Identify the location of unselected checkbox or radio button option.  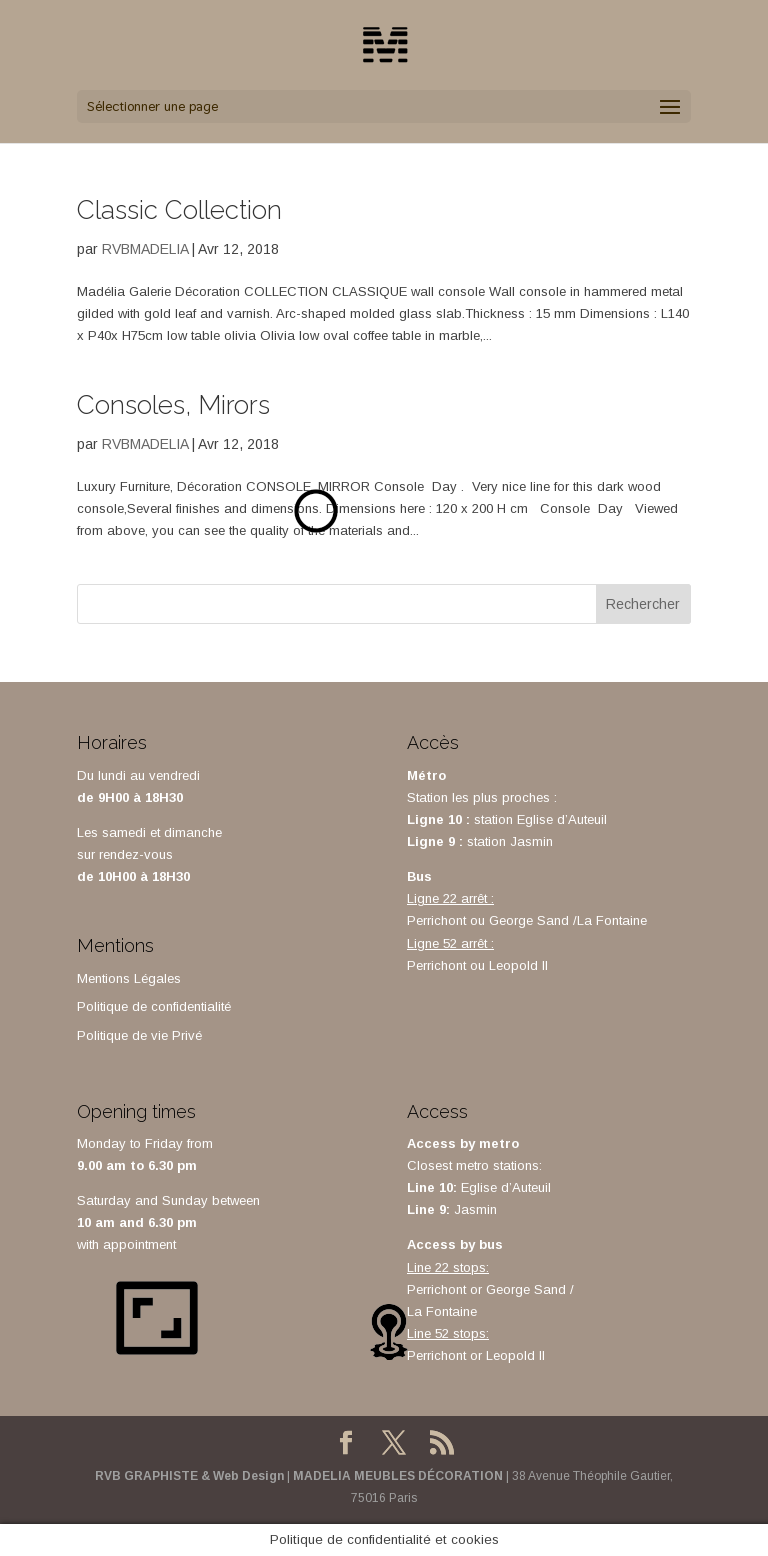
(316, 511).